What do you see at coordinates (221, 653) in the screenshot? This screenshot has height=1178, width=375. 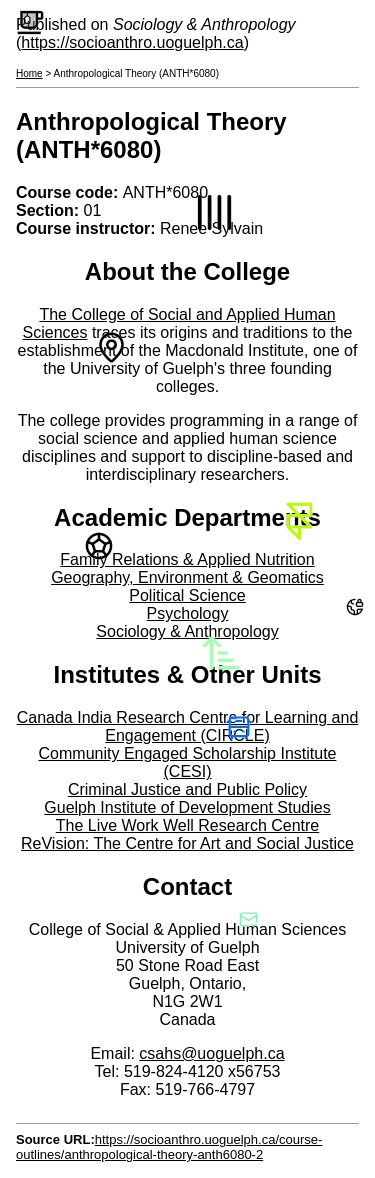 I see `sort items in ascending order` at bounding box center [221, 653].